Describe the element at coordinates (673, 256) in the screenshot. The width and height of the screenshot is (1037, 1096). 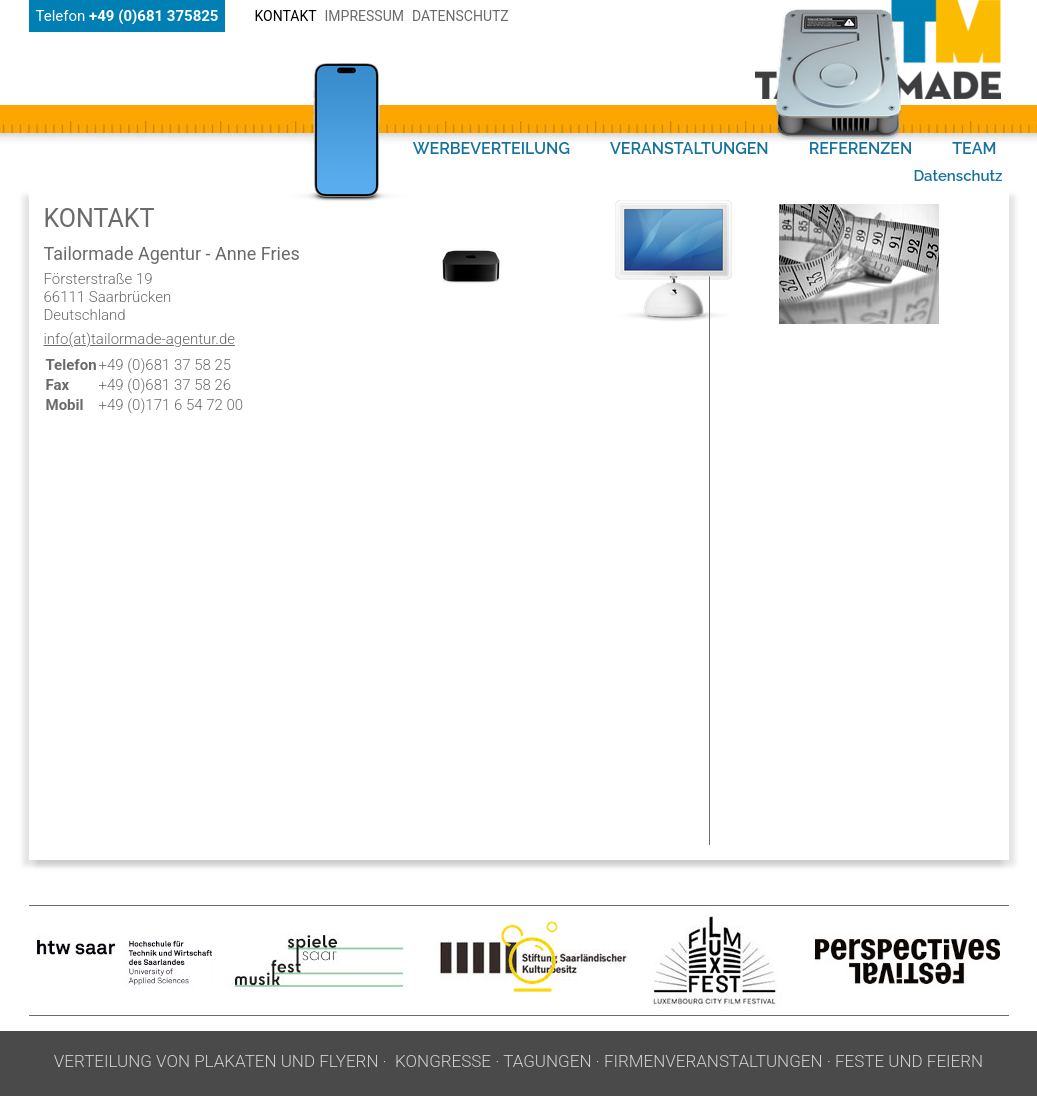
I see `represents an imac g4 device in system settings` at that location.